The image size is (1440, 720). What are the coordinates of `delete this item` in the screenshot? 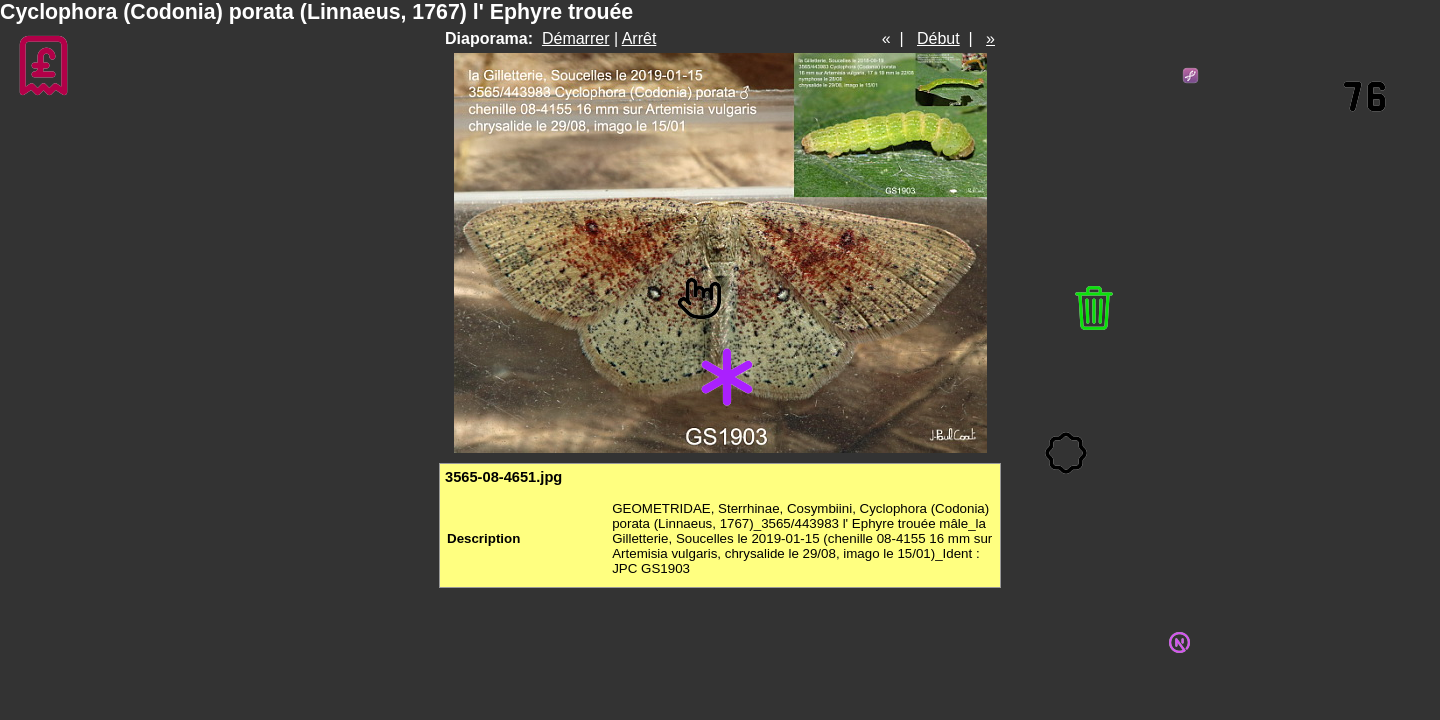 It's located at (1094, 308).